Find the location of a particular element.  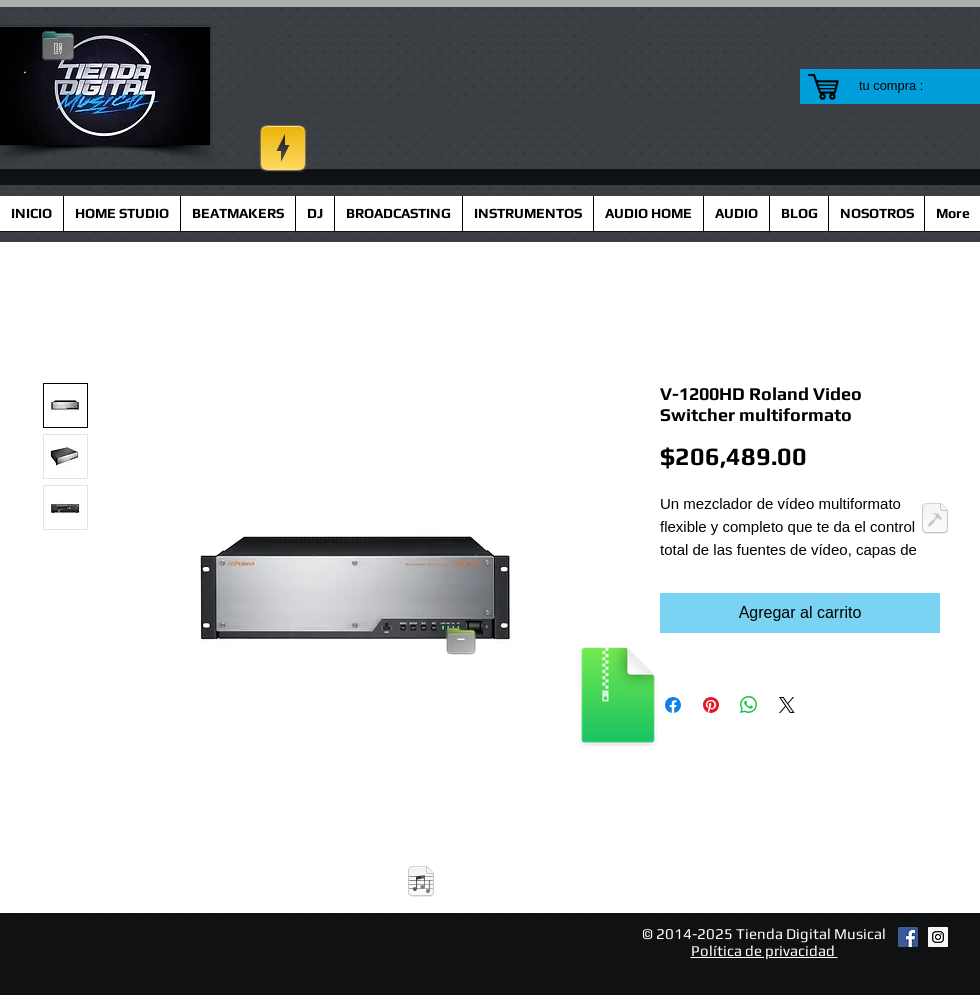

access your templates folder is located at coordinates (58, 45).